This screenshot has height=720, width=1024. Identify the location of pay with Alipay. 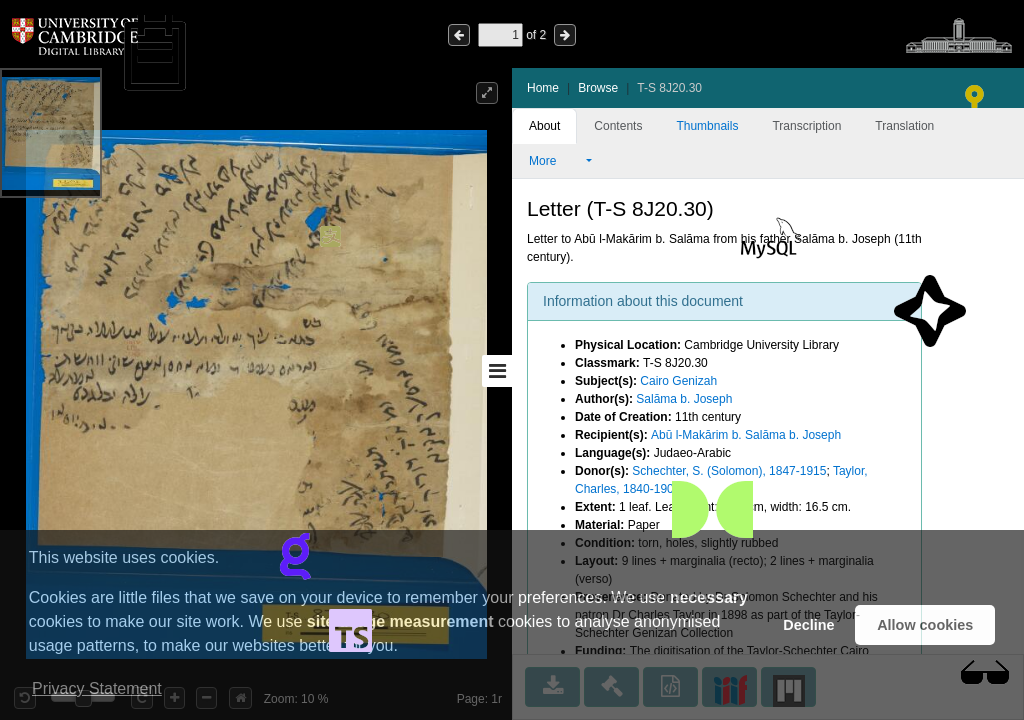
(330, 236).